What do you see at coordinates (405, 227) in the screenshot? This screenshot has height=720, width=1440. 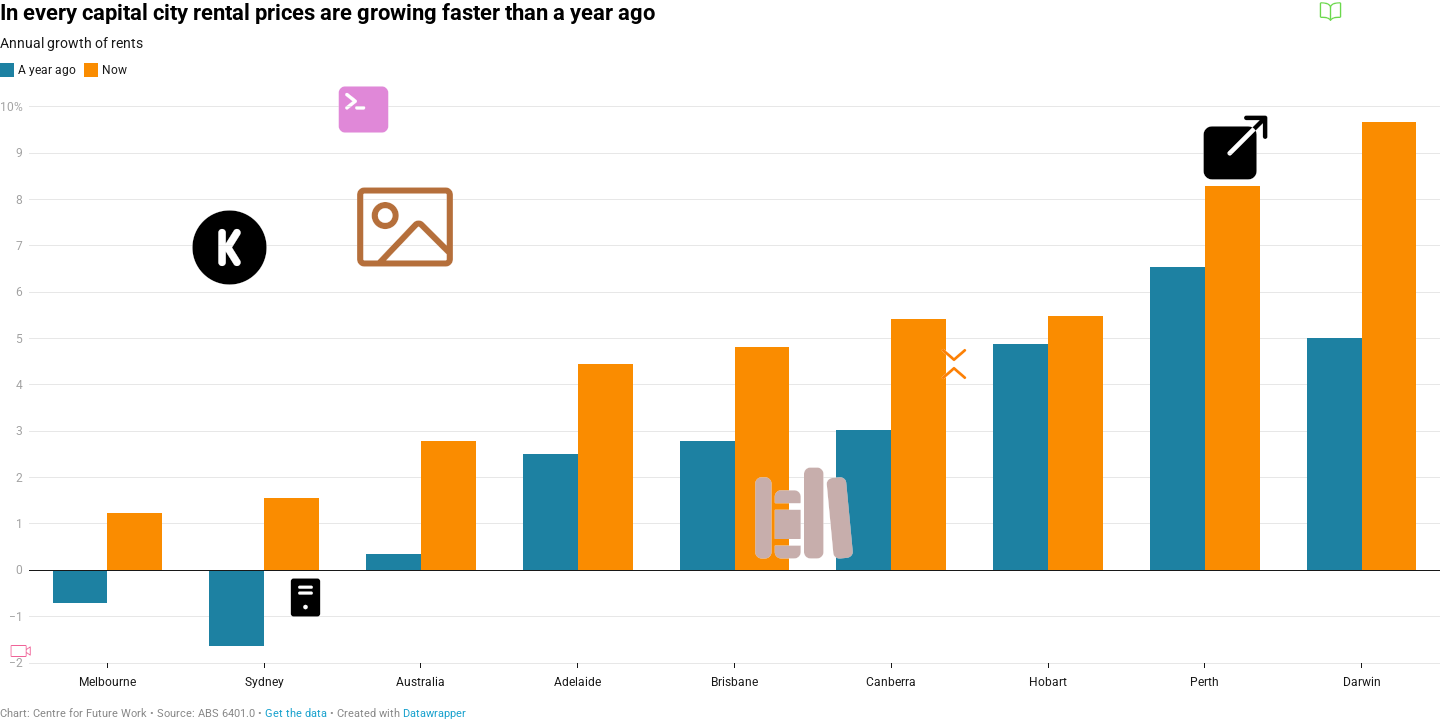 I see `view media file` at bounding box center [405, 227].